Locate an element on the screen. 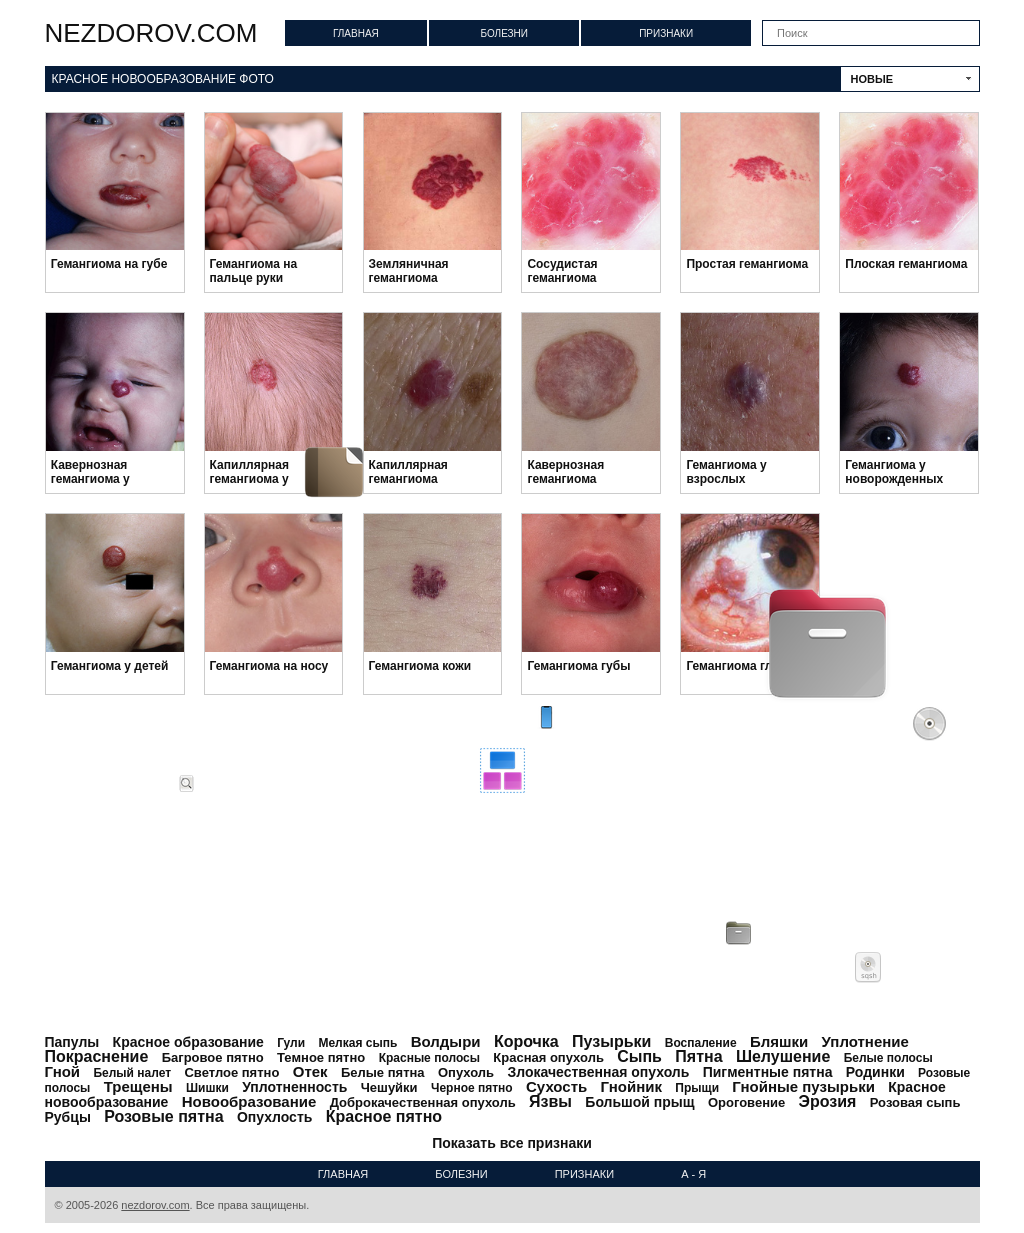 This screenshot has height=1233, width=1024. open document viewer application is located at coordinates (186, 783).